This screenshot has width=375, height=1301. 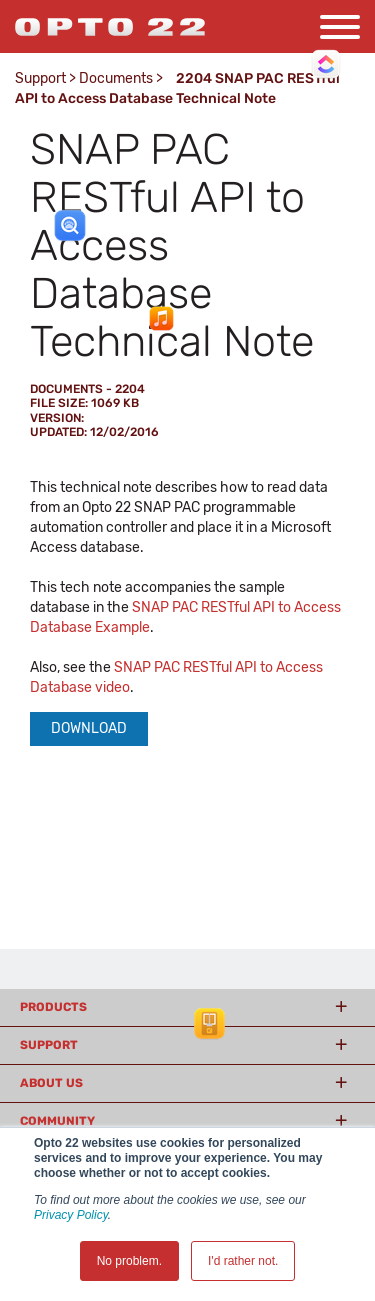 I want to click on open Piper mouse configuration app, so click(x=209, y=1023).